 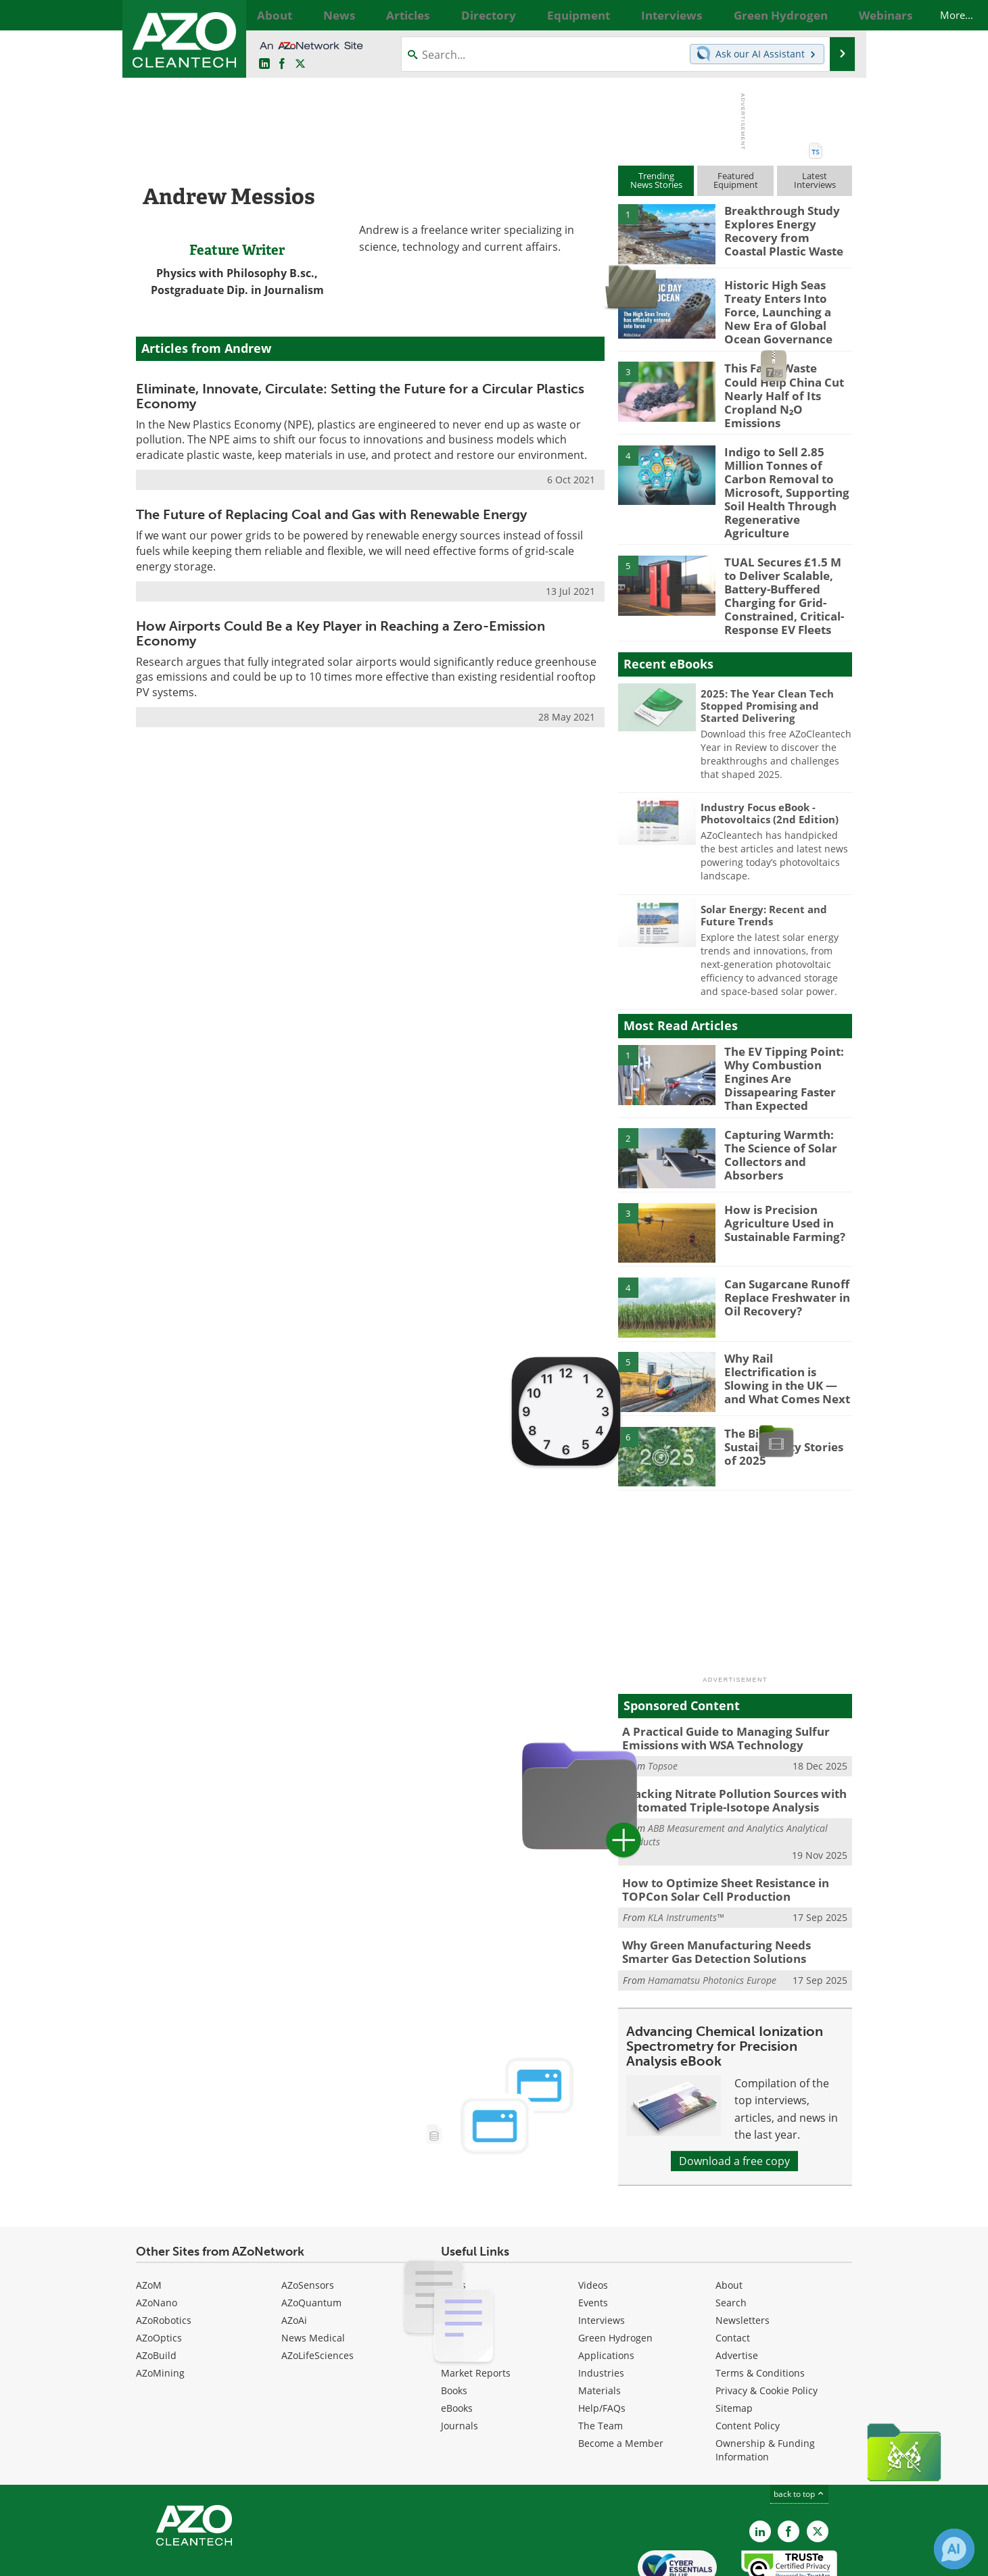 I want to click on open game jolt downloads folder, so click(x=904, y=2454).